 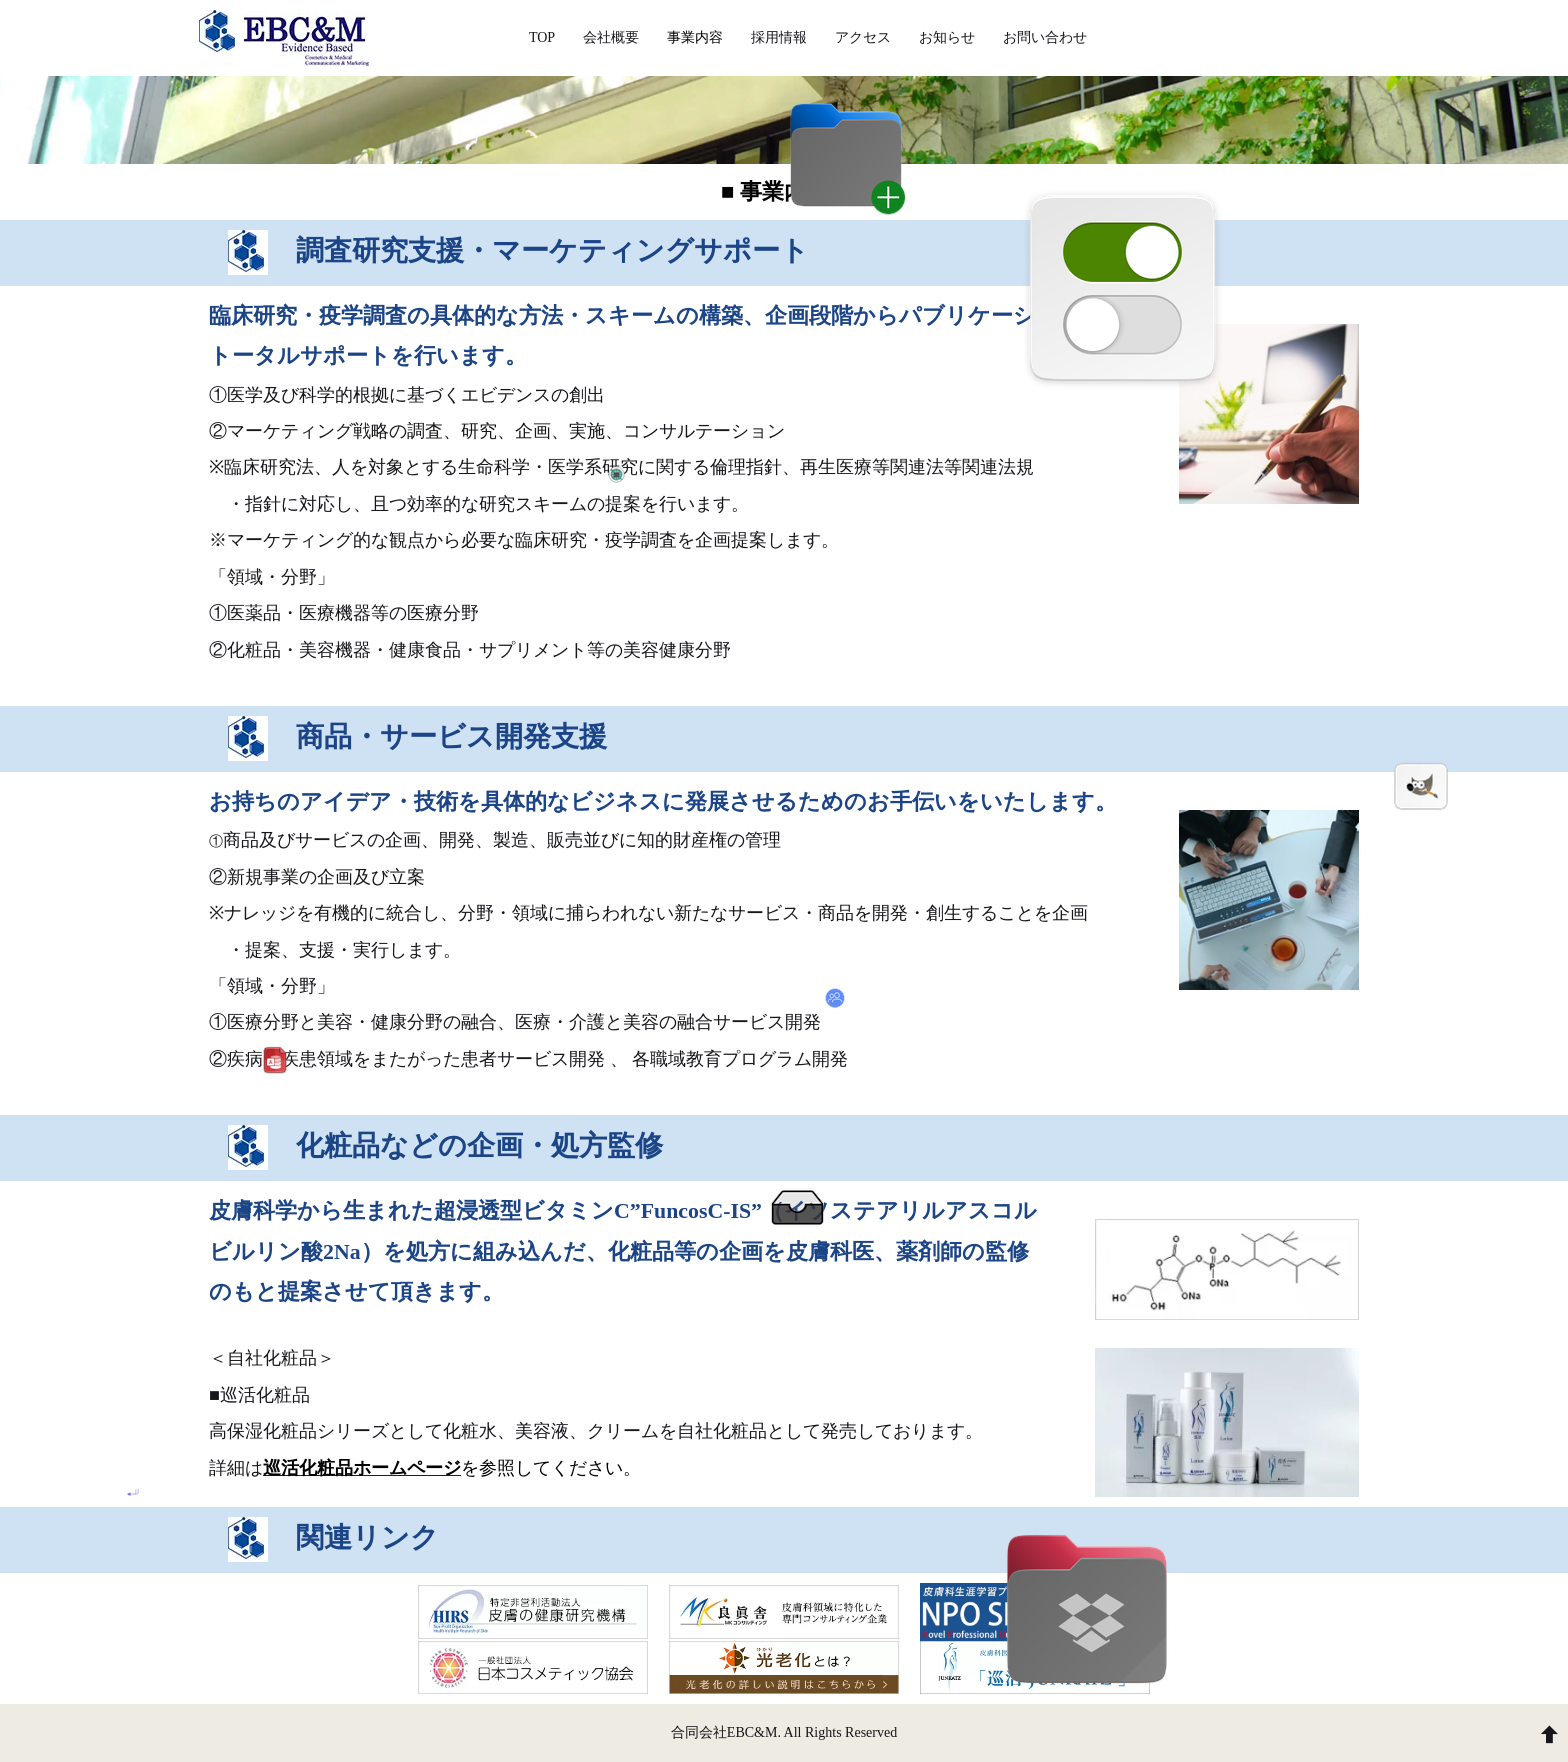 I want to click on microsoft access database file, so click(x=275, y=1060).